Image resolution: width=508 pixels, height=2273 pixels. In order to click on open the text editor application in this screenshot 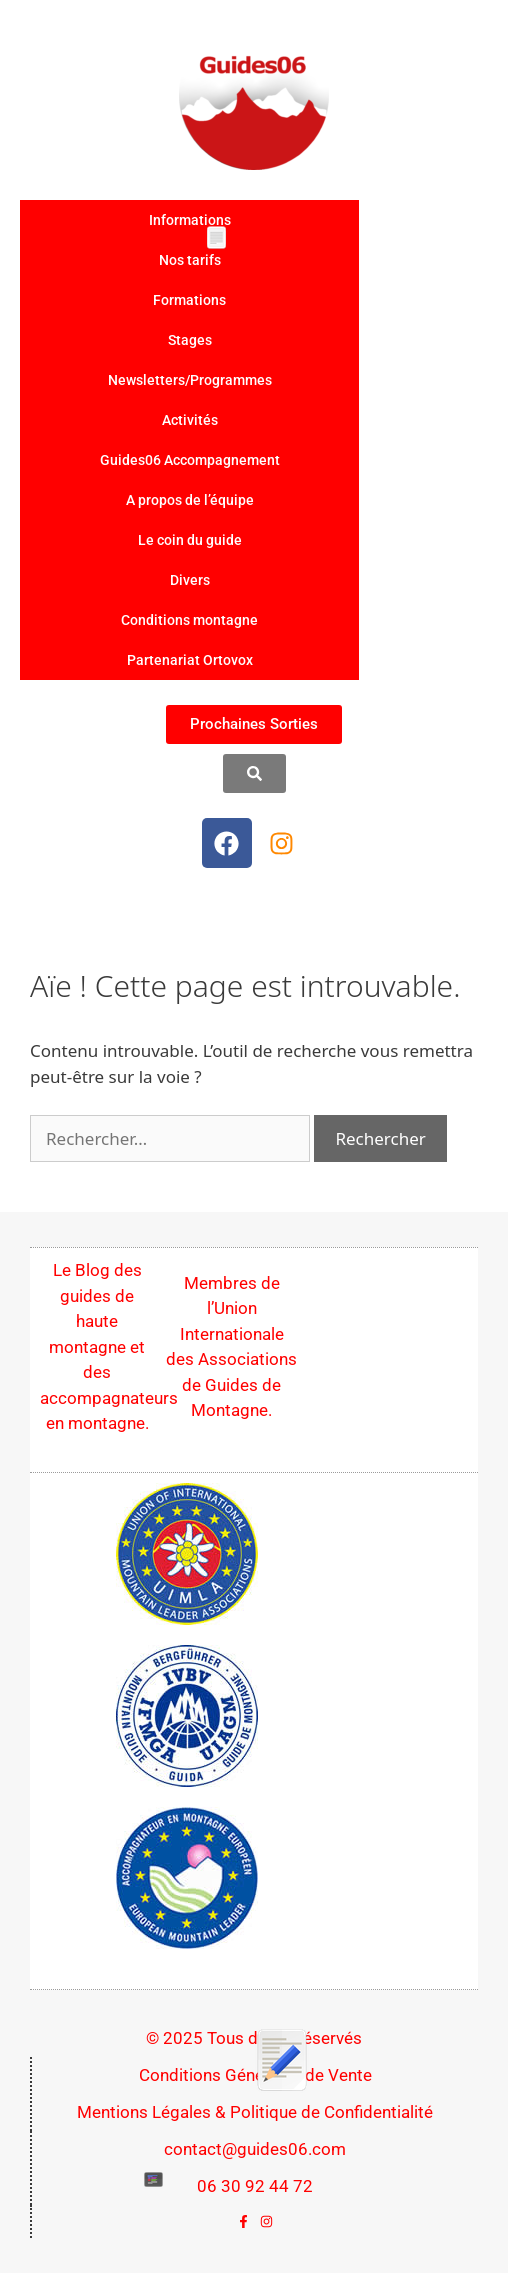, I will do `click(282, 2060)`.